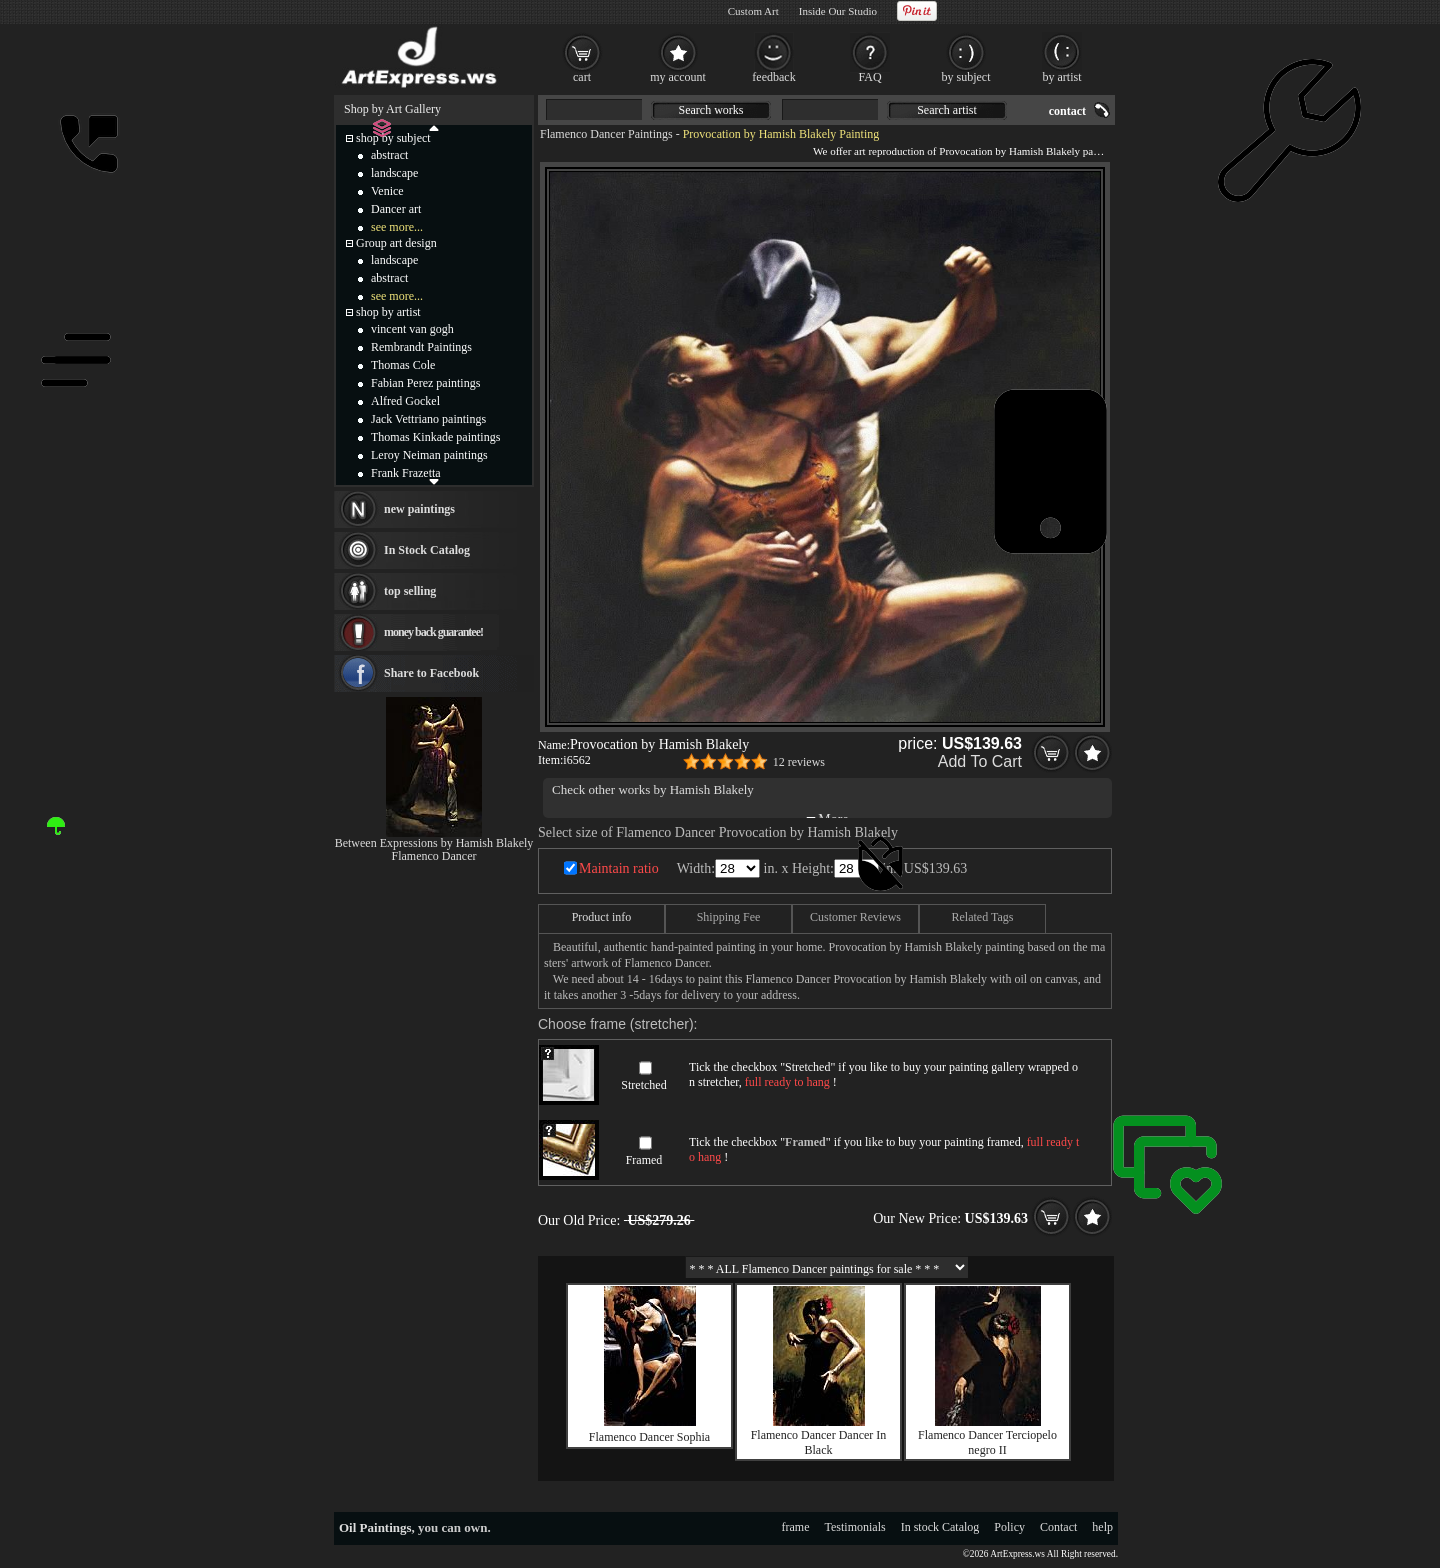 This screenshot has width=1440, height=1568. What do you see at coordinates (89, 144) in the screenshot?
I see `access voicemail or phone messages` at bounding box center [89, 144].